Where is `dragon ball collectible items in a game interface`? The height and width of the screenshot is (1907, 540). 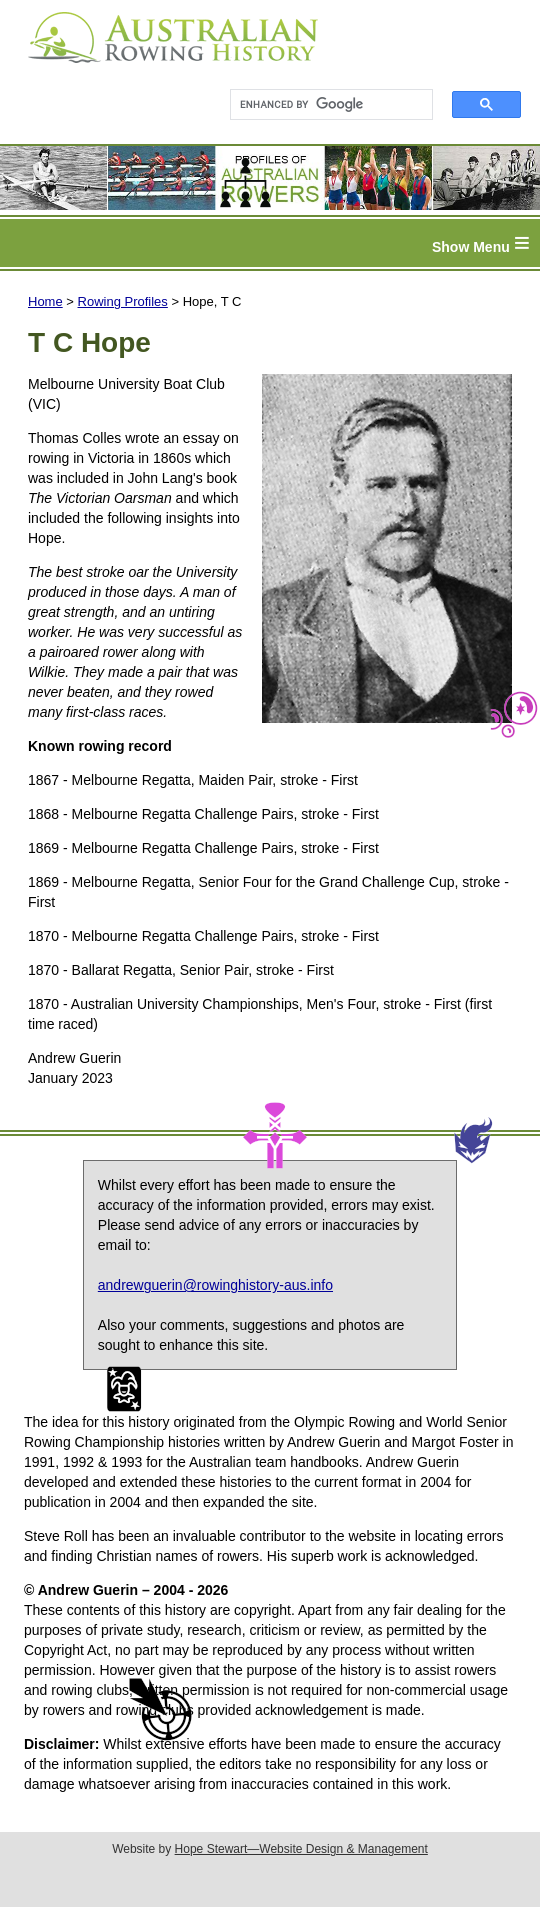
dragon ball collectible items in a game interface is located at coordinates (514, 715).